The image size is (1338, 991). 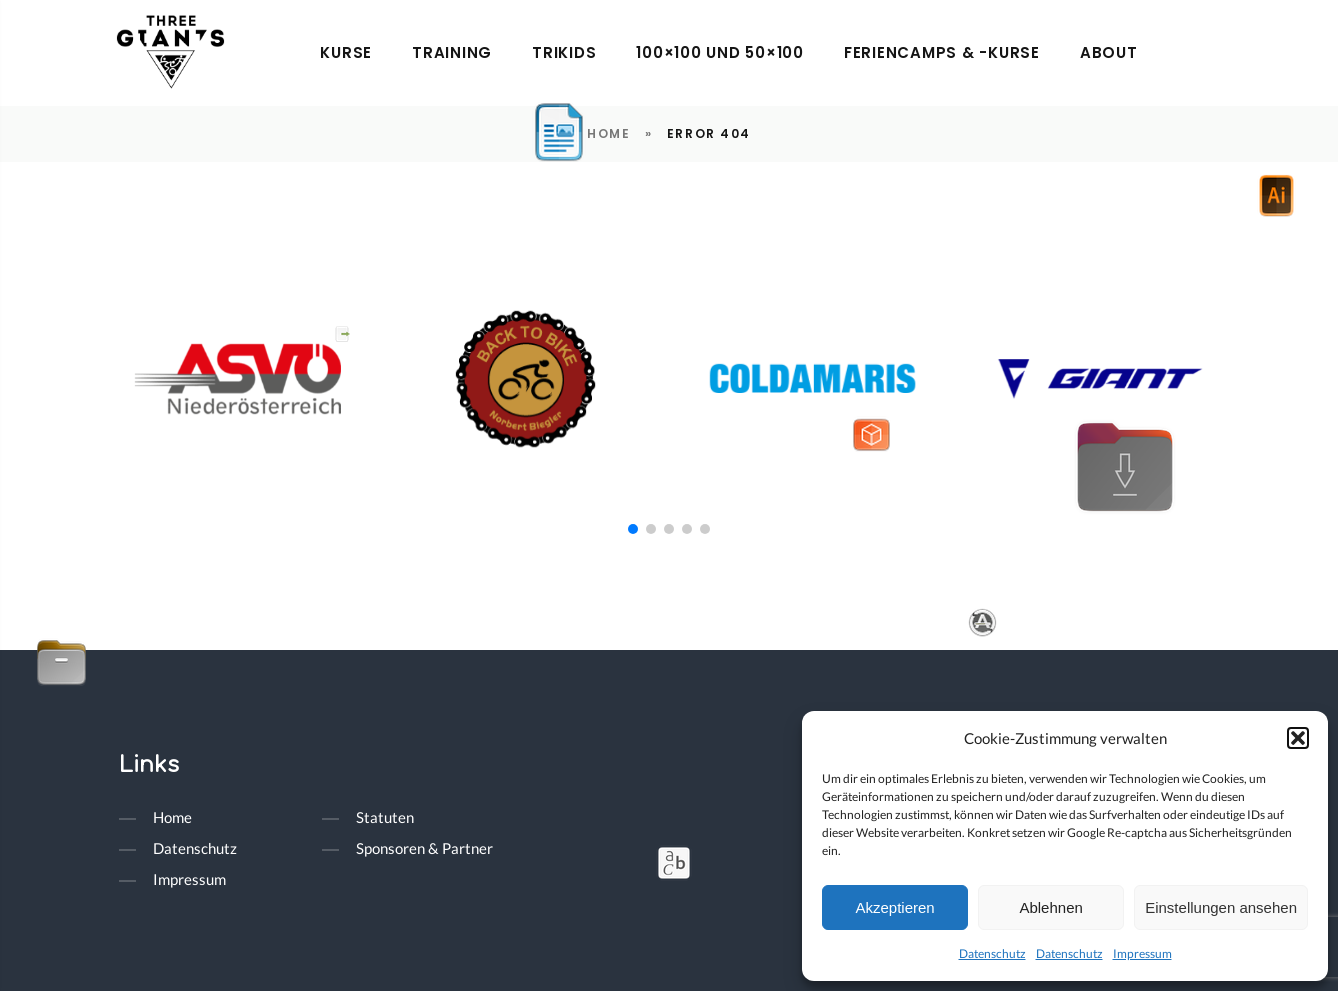 What do you see at coordinates (1125, 467) in the screenshot?
I see `open your downloads folder` at bounding box center [1125, 467].